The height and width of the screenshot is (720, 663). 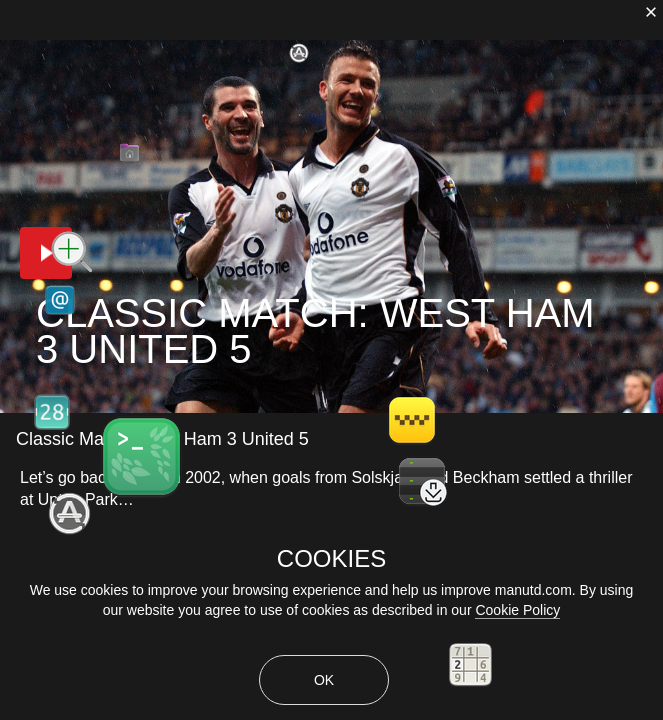 What do you see at coordinates (60, 300) in the screenshot?
I see `manage email account settings` at bounding box center [60, 300].